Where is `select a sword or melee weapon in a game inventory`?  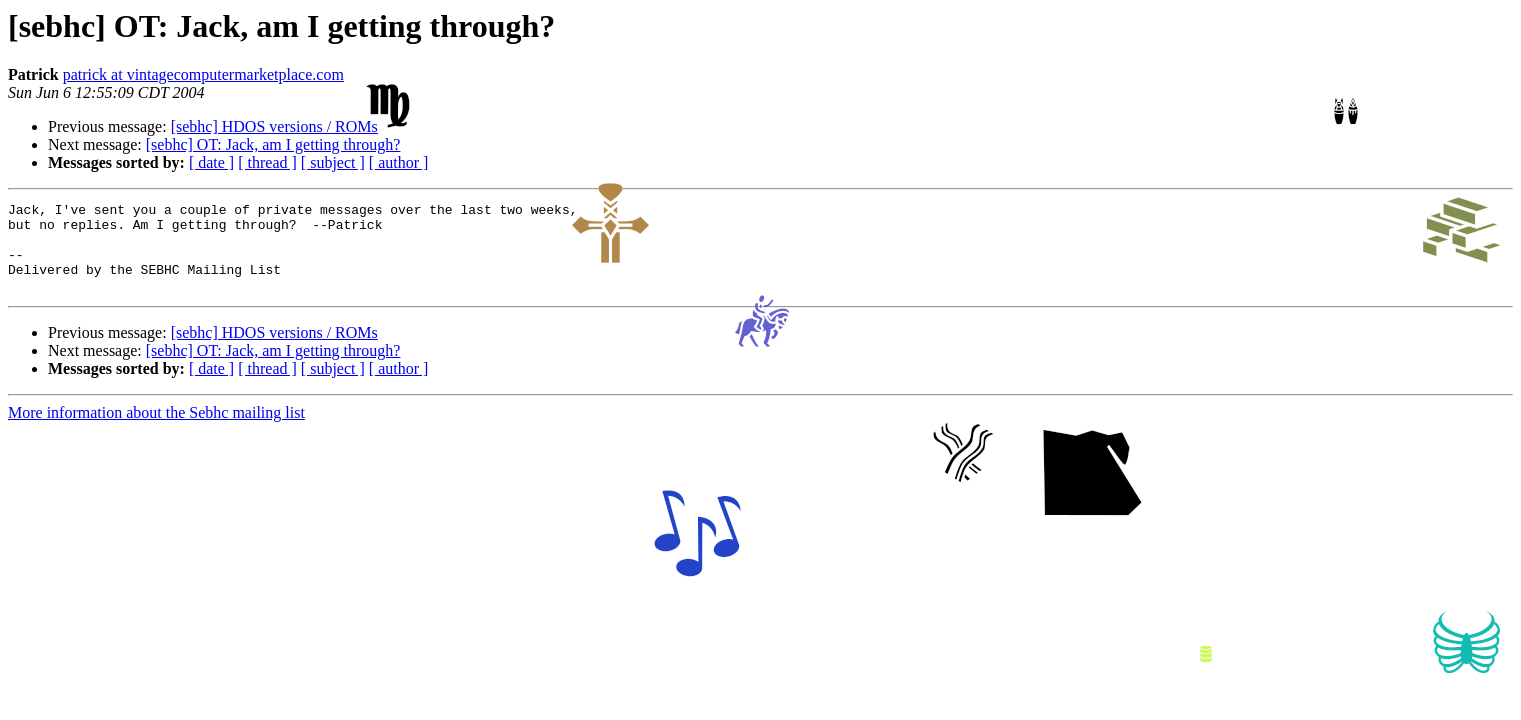 select a sword or melee weapon in a game inventory is located at coordinates (610, 222).